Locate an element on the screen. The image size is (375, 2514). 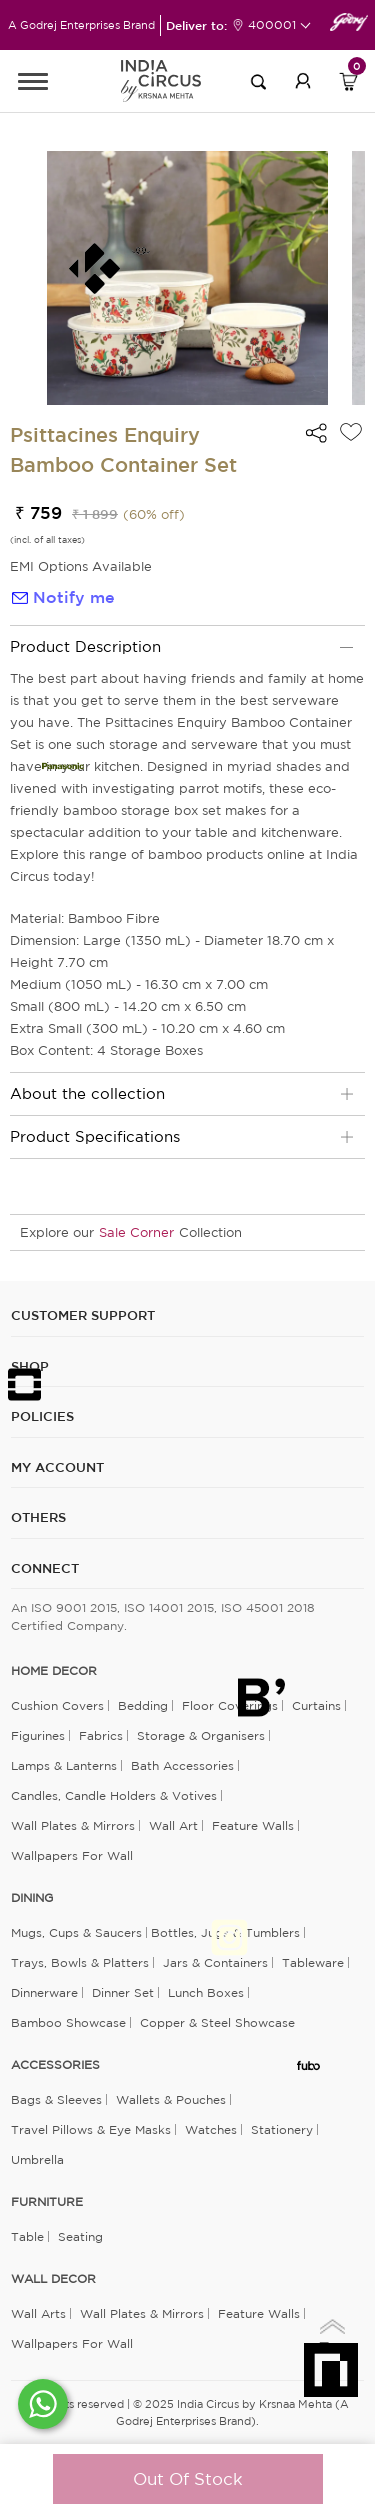
visit NameMC website is located at coordinates (331, 2370).